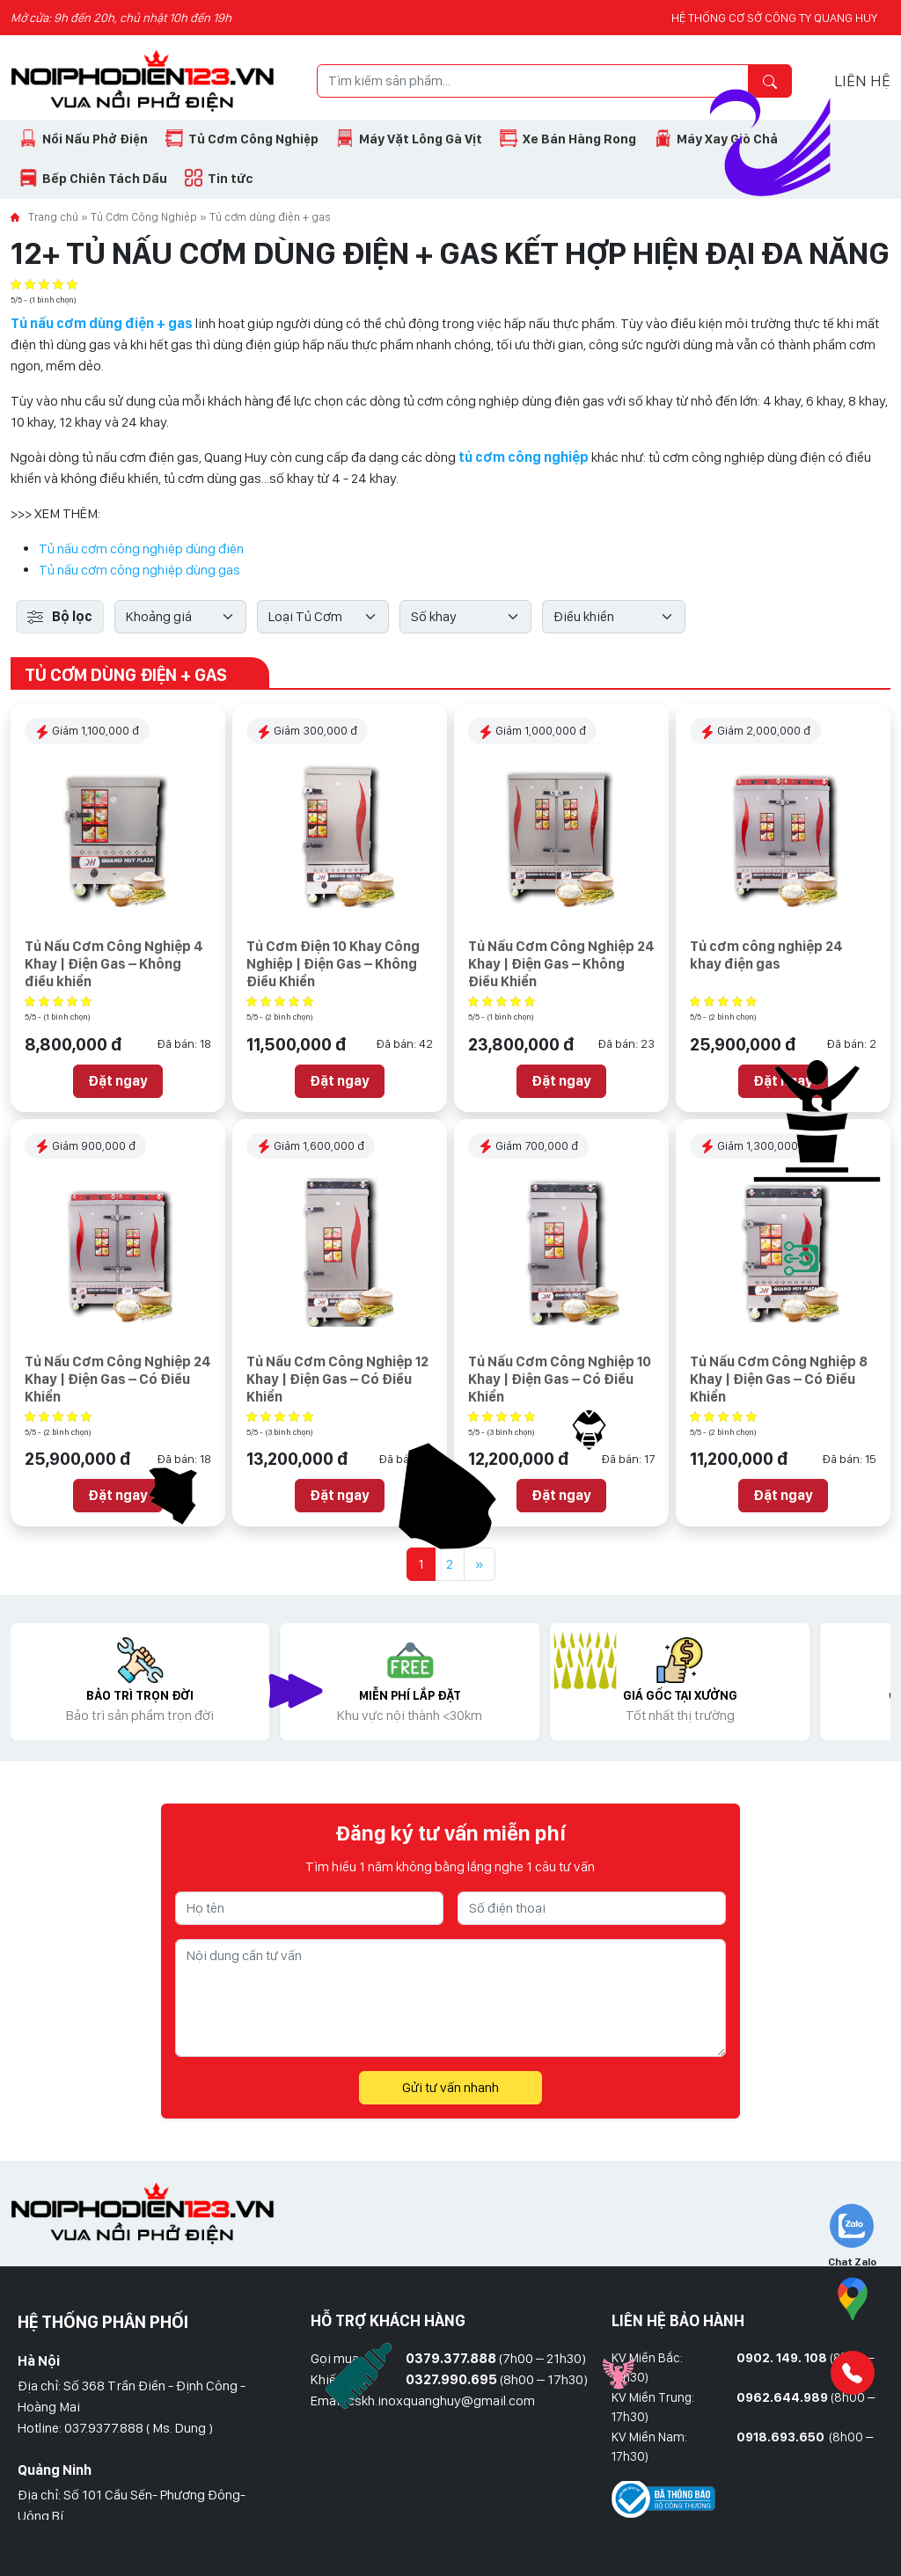 The width and height of the screenshot is (901, 2576). What do you see at coordinates (618, 2373) in the screenshot?
I see `represents a guild, clan, or faction emblem` at bounding box center [618, 2373].